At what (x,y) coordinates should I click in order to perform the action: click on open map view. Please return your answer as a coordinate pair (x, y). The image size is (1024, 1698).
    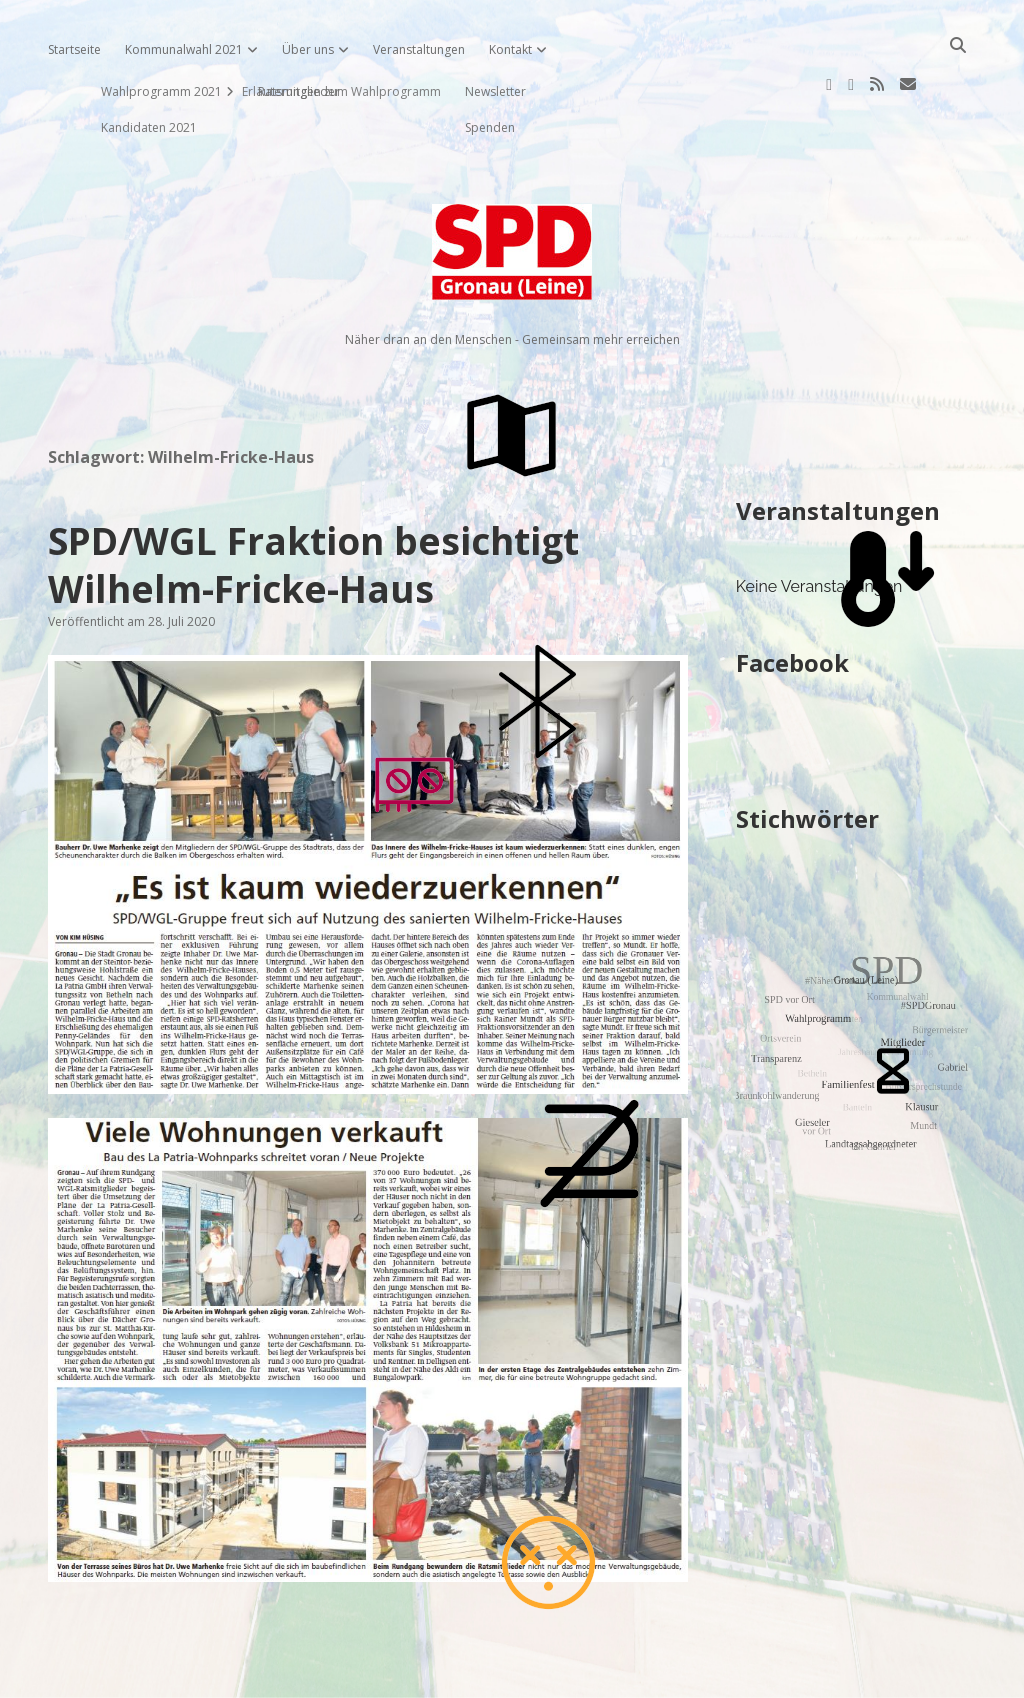
    Looking at the image, I should click on (511, 435).